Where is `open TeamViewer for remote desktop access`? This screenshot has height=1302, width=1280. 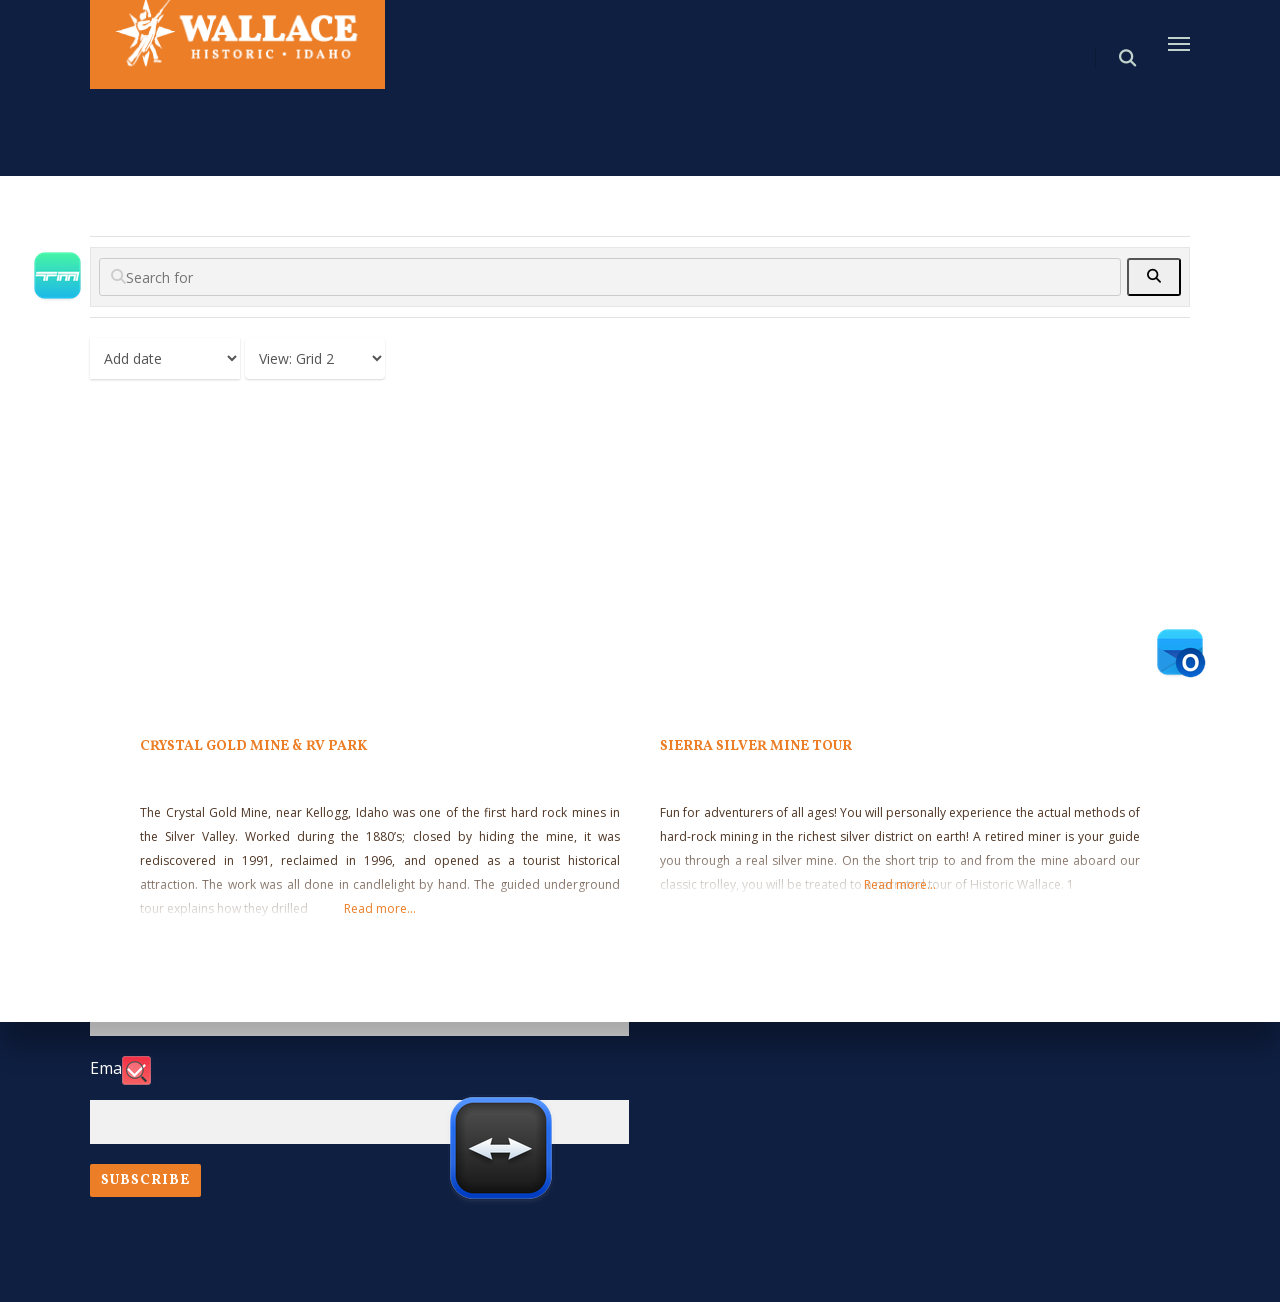 open TeamViewer for remote desktop access is located at coordinates (501, 1148).